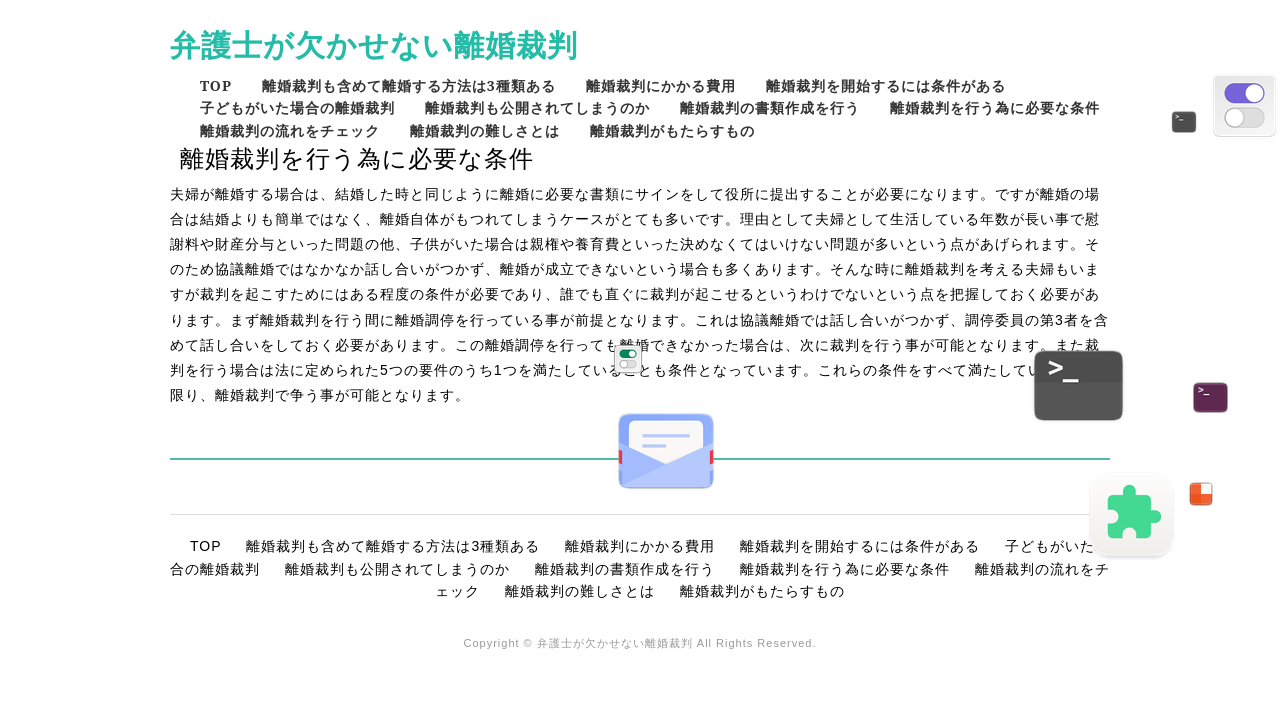 The width and height of the screenshot is (1280, 720). I want to click on open terminal application, so click(1210, 397).